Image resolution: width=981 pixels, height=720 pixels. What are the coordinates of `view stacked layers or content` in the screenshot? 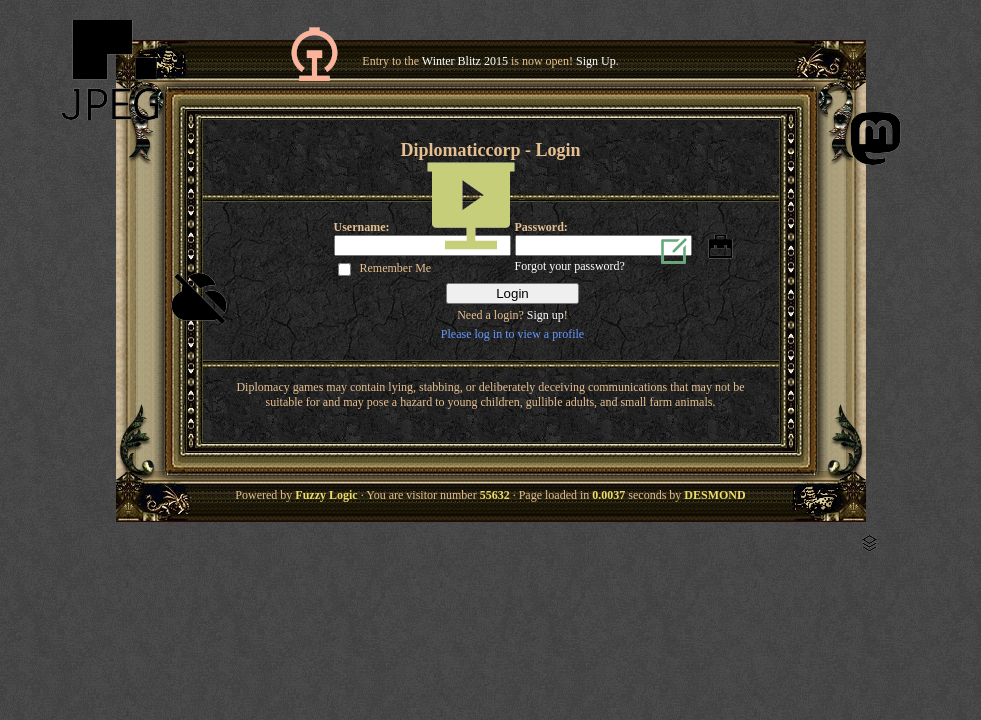 It's located at (869, 543).